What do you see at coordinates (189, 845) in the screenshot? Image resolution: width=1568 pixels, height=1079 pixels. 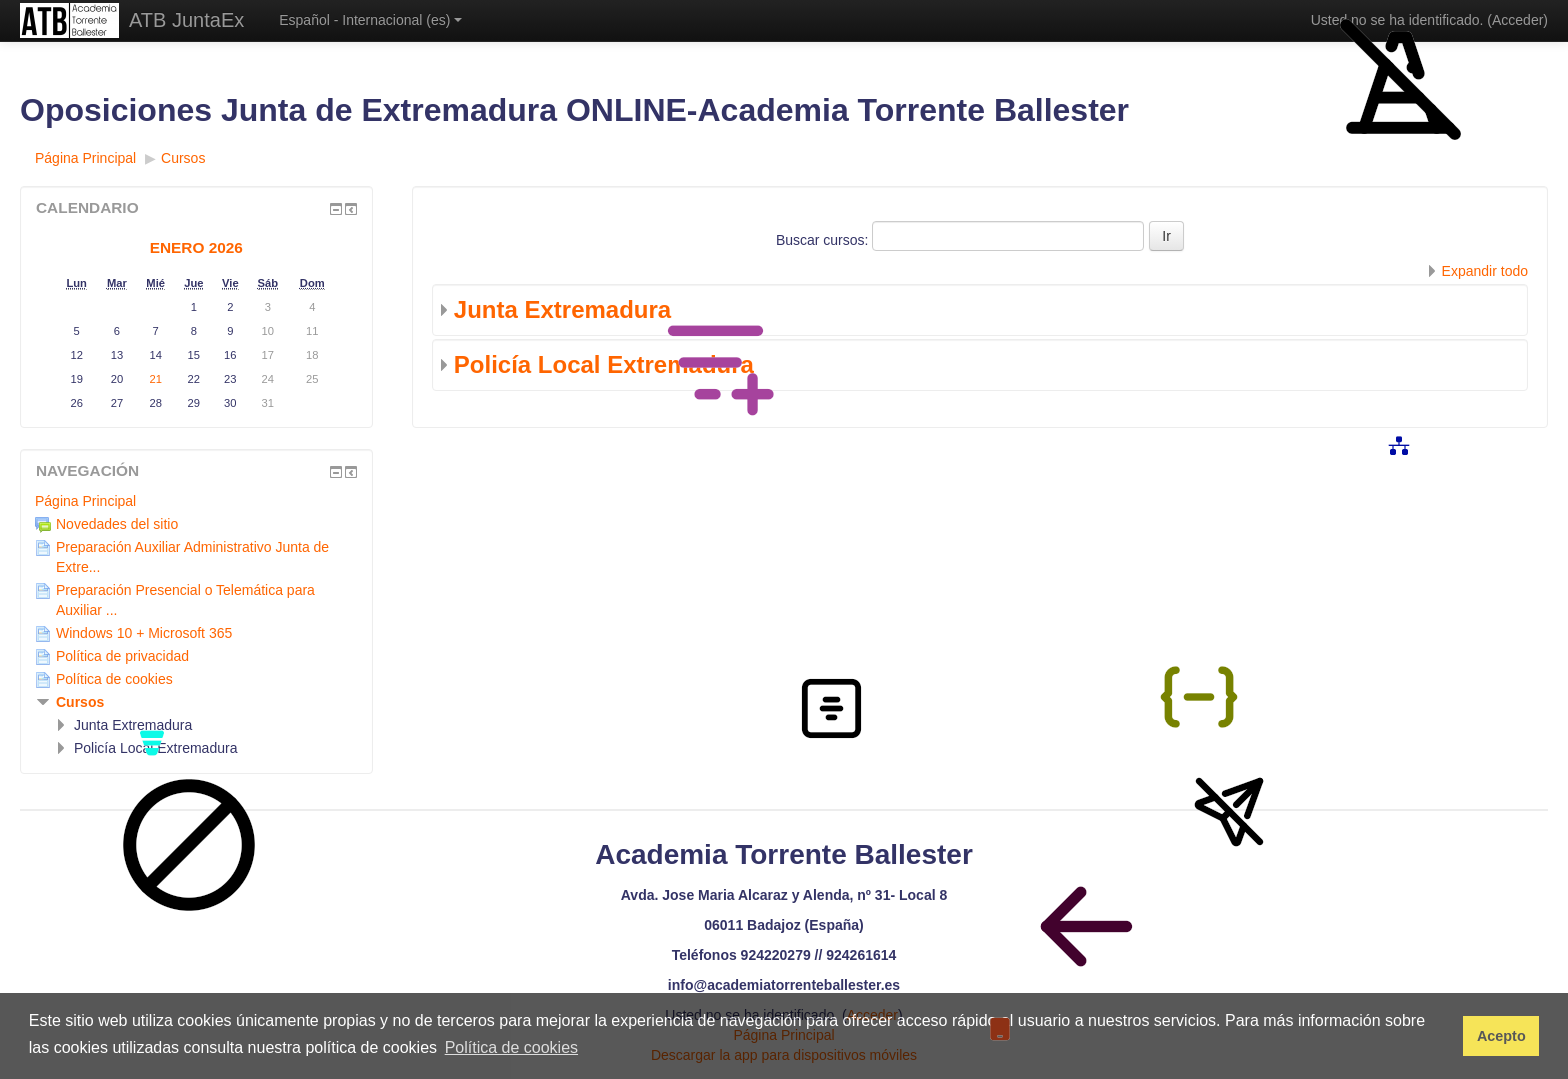 I see `cancel or abort current action` at bounding box center [189, 845].